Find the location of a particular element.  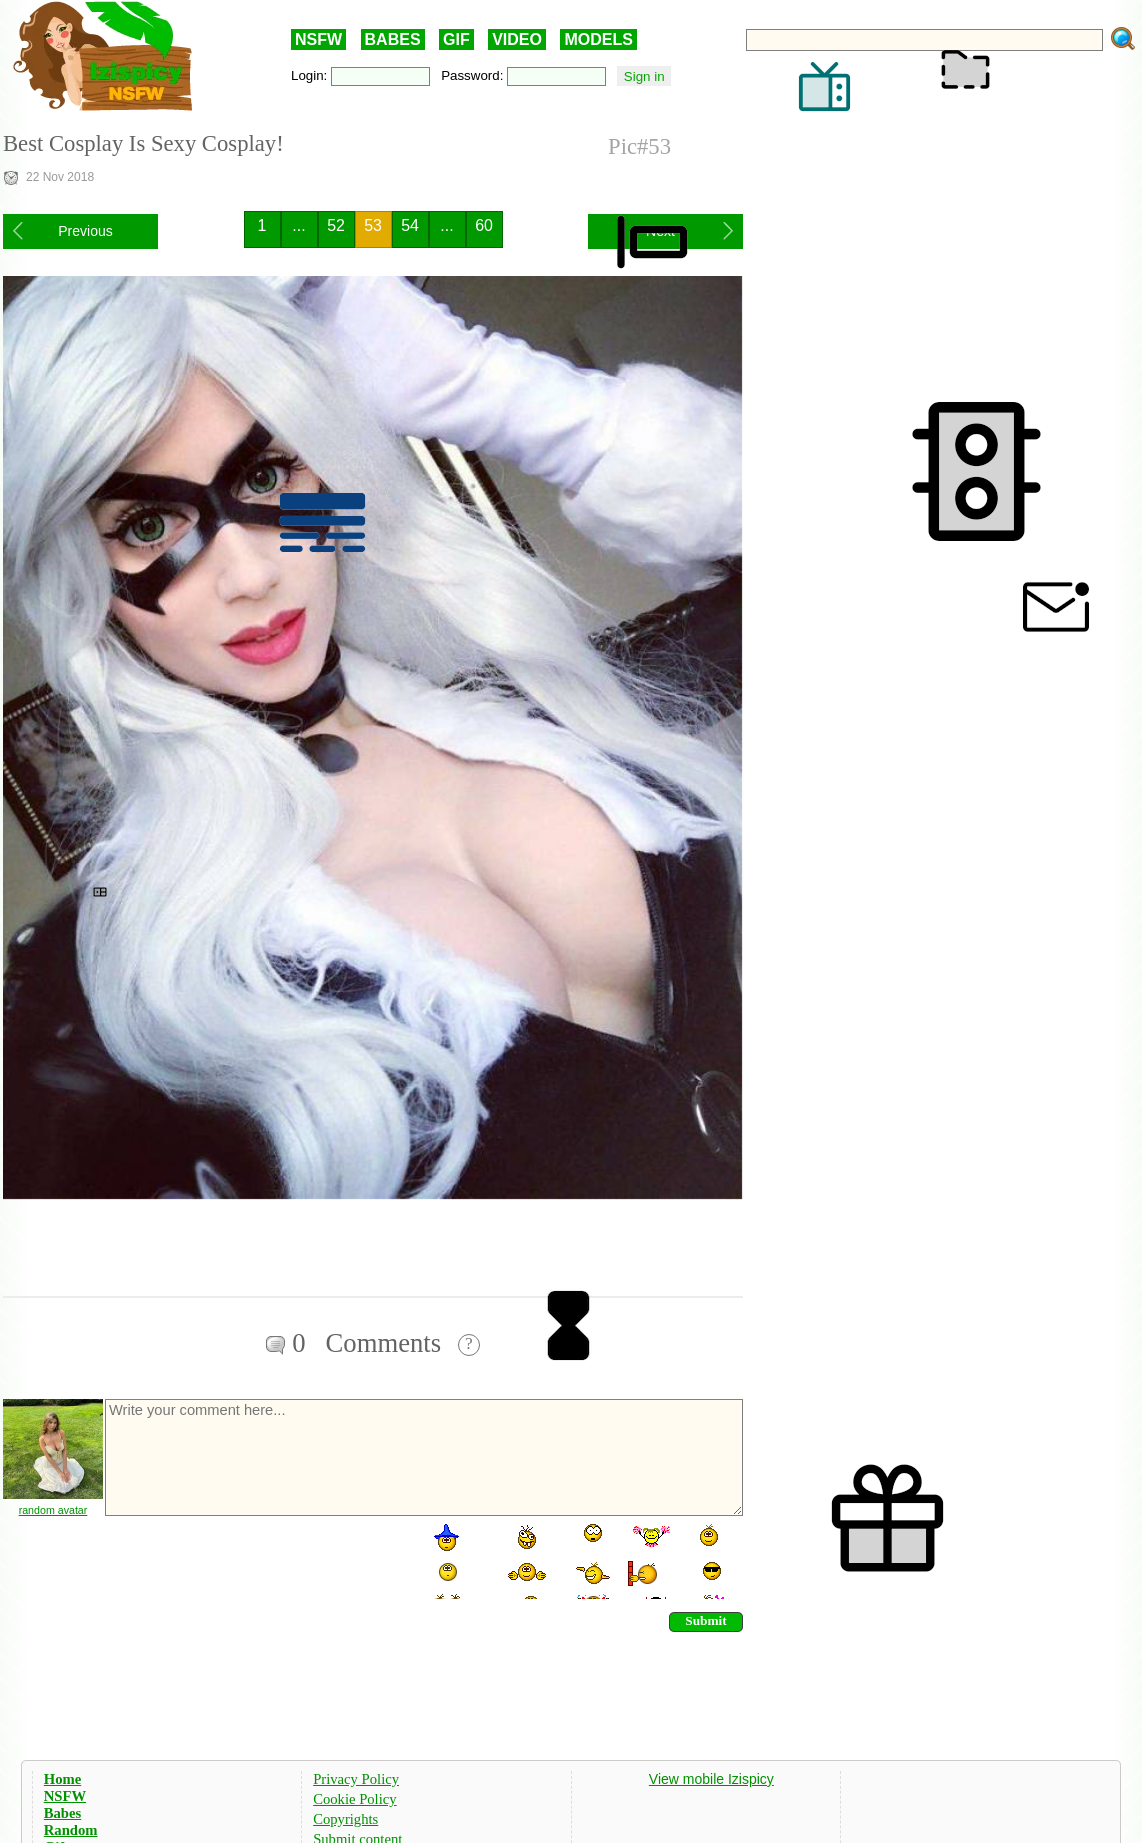

indicates a process is loading or in progress is located at coordinates (568, 1325).